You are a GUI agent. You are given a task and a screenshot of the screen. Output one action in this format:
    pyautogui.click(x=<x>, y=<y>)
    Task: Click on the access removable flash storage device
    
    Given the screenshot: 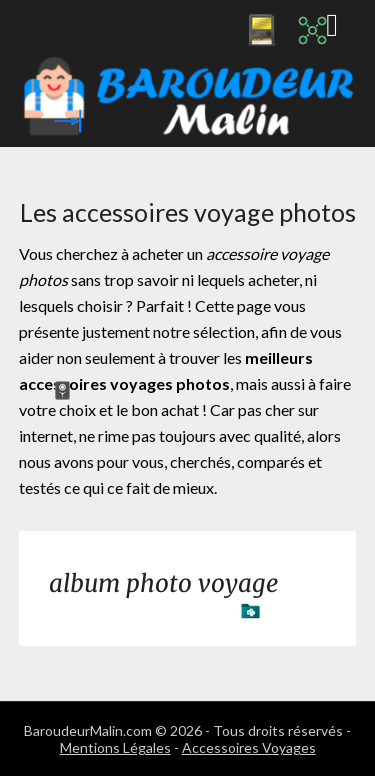 What is the action you would take?
    pyautogui.click(x=261, y=30)
    